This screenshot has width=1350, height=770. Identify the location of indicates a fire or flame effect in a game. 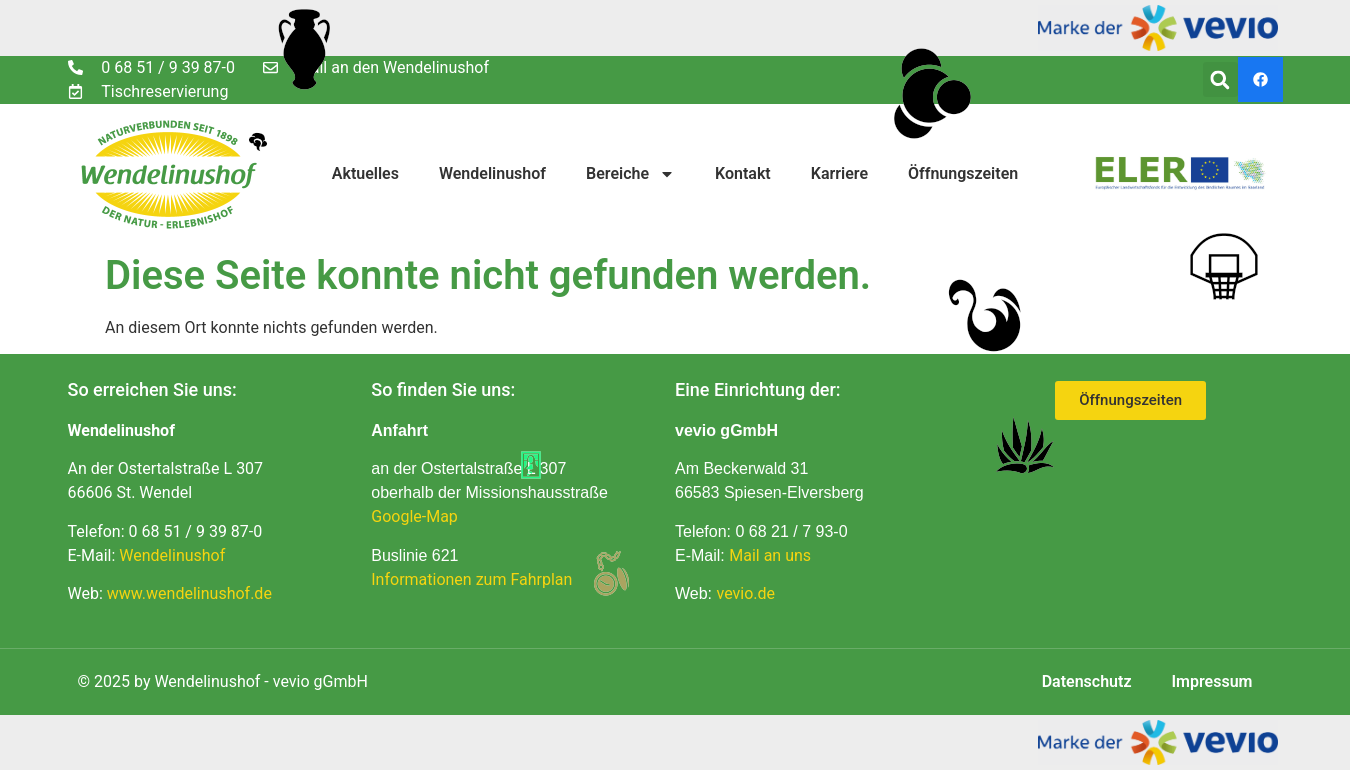
(985, 315).